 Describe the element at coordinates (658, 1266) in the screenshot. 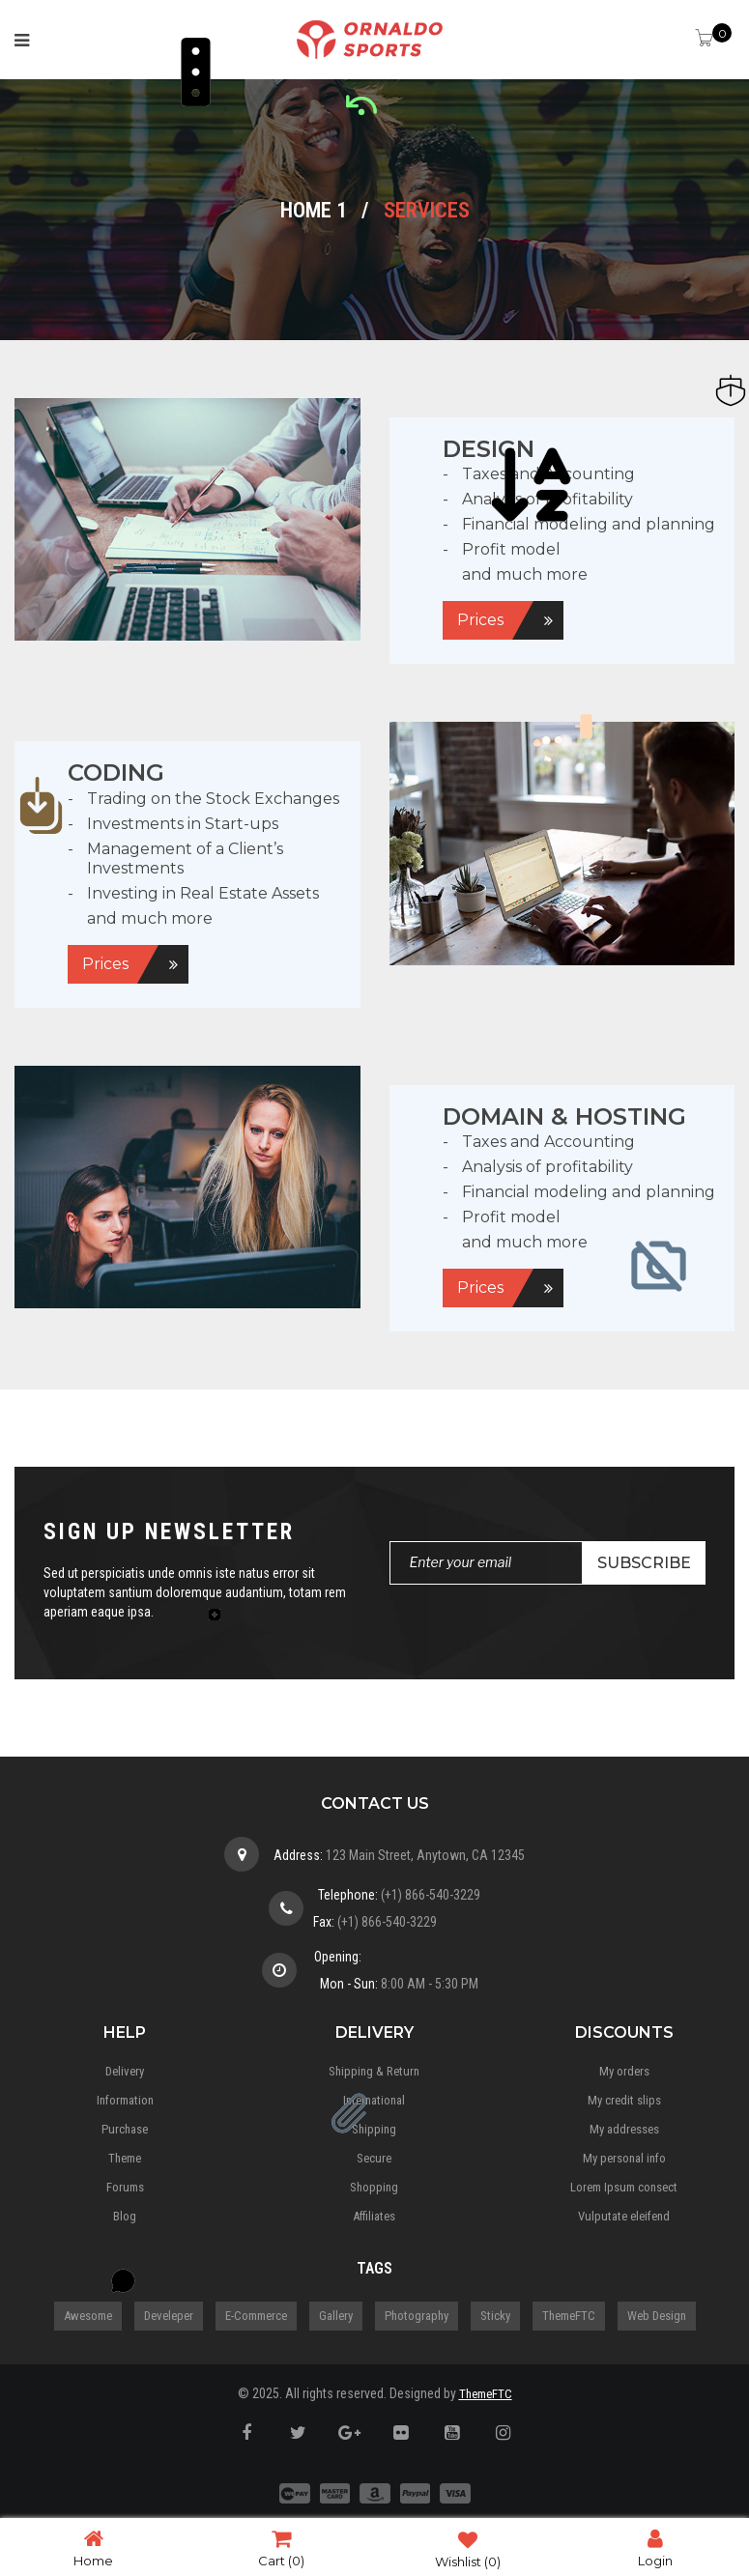

I see `camera access is disabled` at that location.